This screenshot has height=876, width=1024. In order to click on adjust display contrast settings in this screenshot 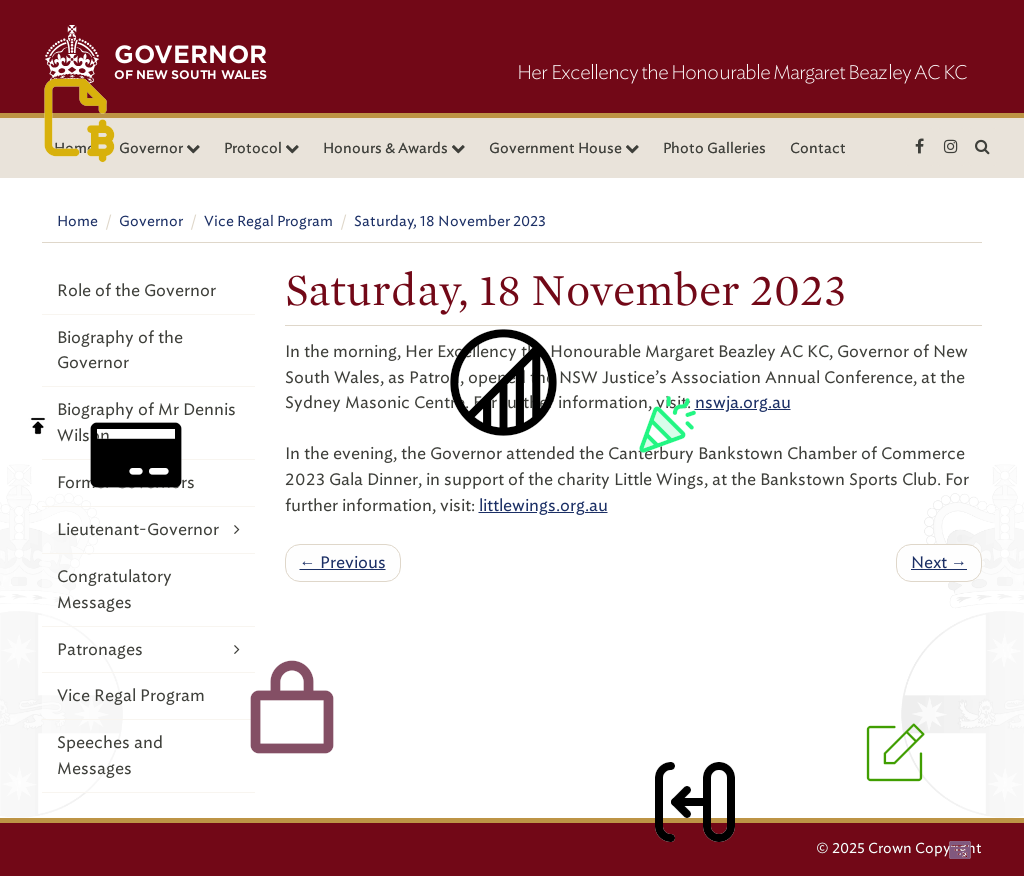, I will do `click(503, 382)`.